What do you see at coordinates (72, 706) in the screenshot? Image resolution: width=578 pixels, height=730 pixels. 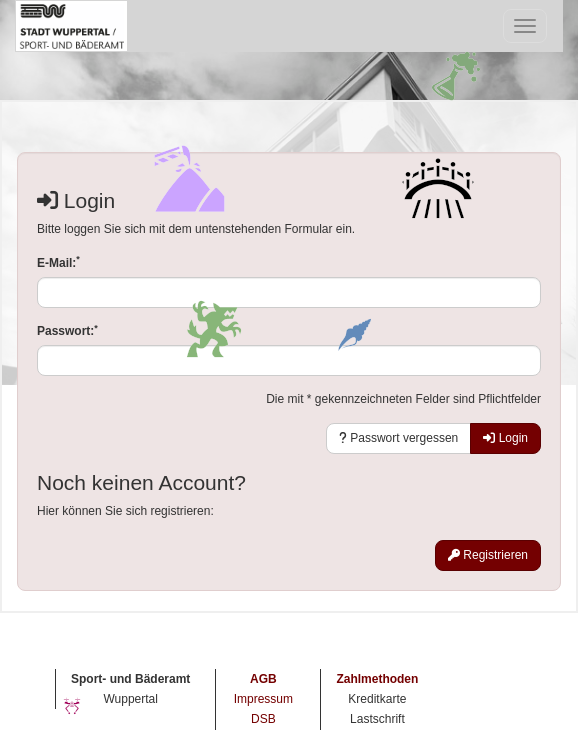 I see `track your drone delivery status` at bounding box center [72, 706].